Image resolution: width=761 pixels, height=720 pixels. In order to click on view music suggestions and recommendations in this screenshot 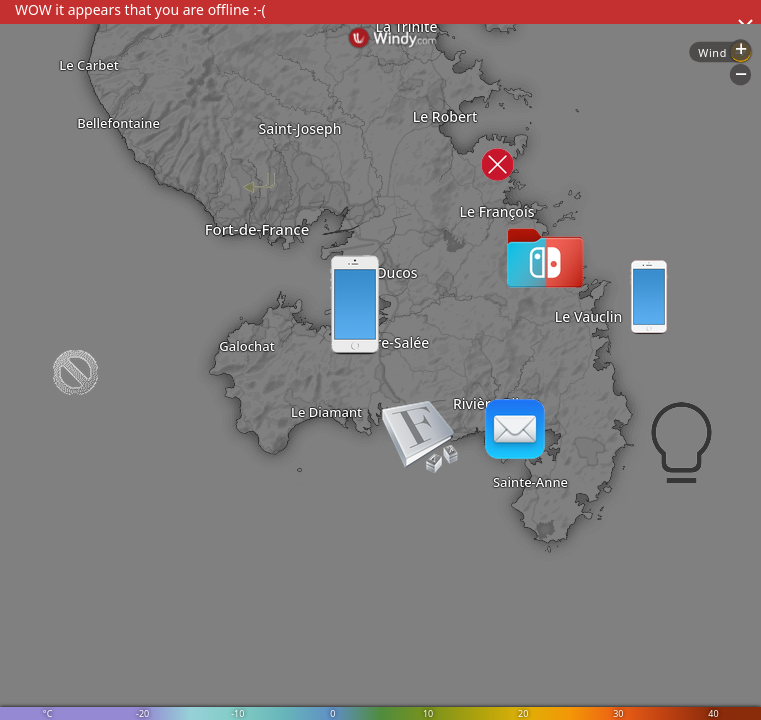, I will do `click(681, 442)`.